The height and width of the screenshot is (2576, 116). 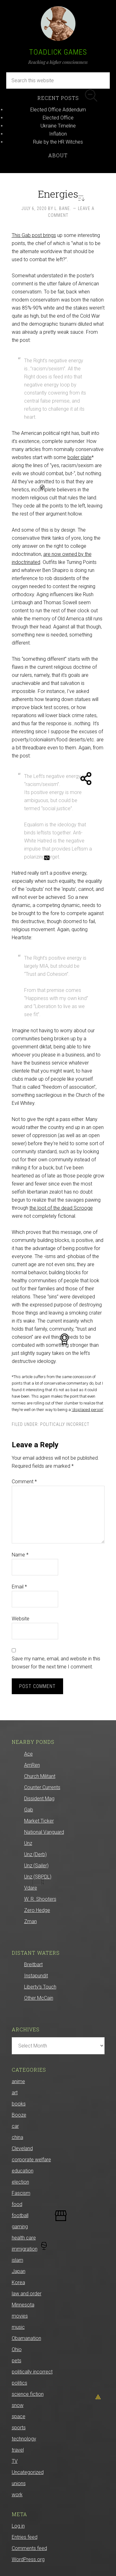 I want to click on start a video call, so click(x=38, y=1882).